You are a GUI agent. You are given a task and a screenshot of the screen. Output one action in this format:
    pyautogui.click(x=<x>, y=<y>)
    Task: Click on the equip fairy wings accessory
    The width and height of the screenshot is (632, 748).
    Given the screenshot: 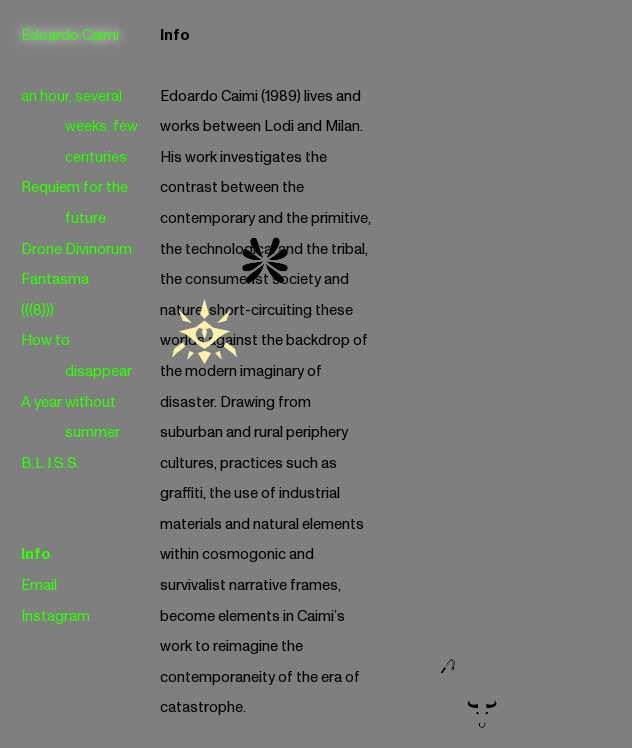 What is the action you would take?
    pyautogui.click(x=265, y=260)
    